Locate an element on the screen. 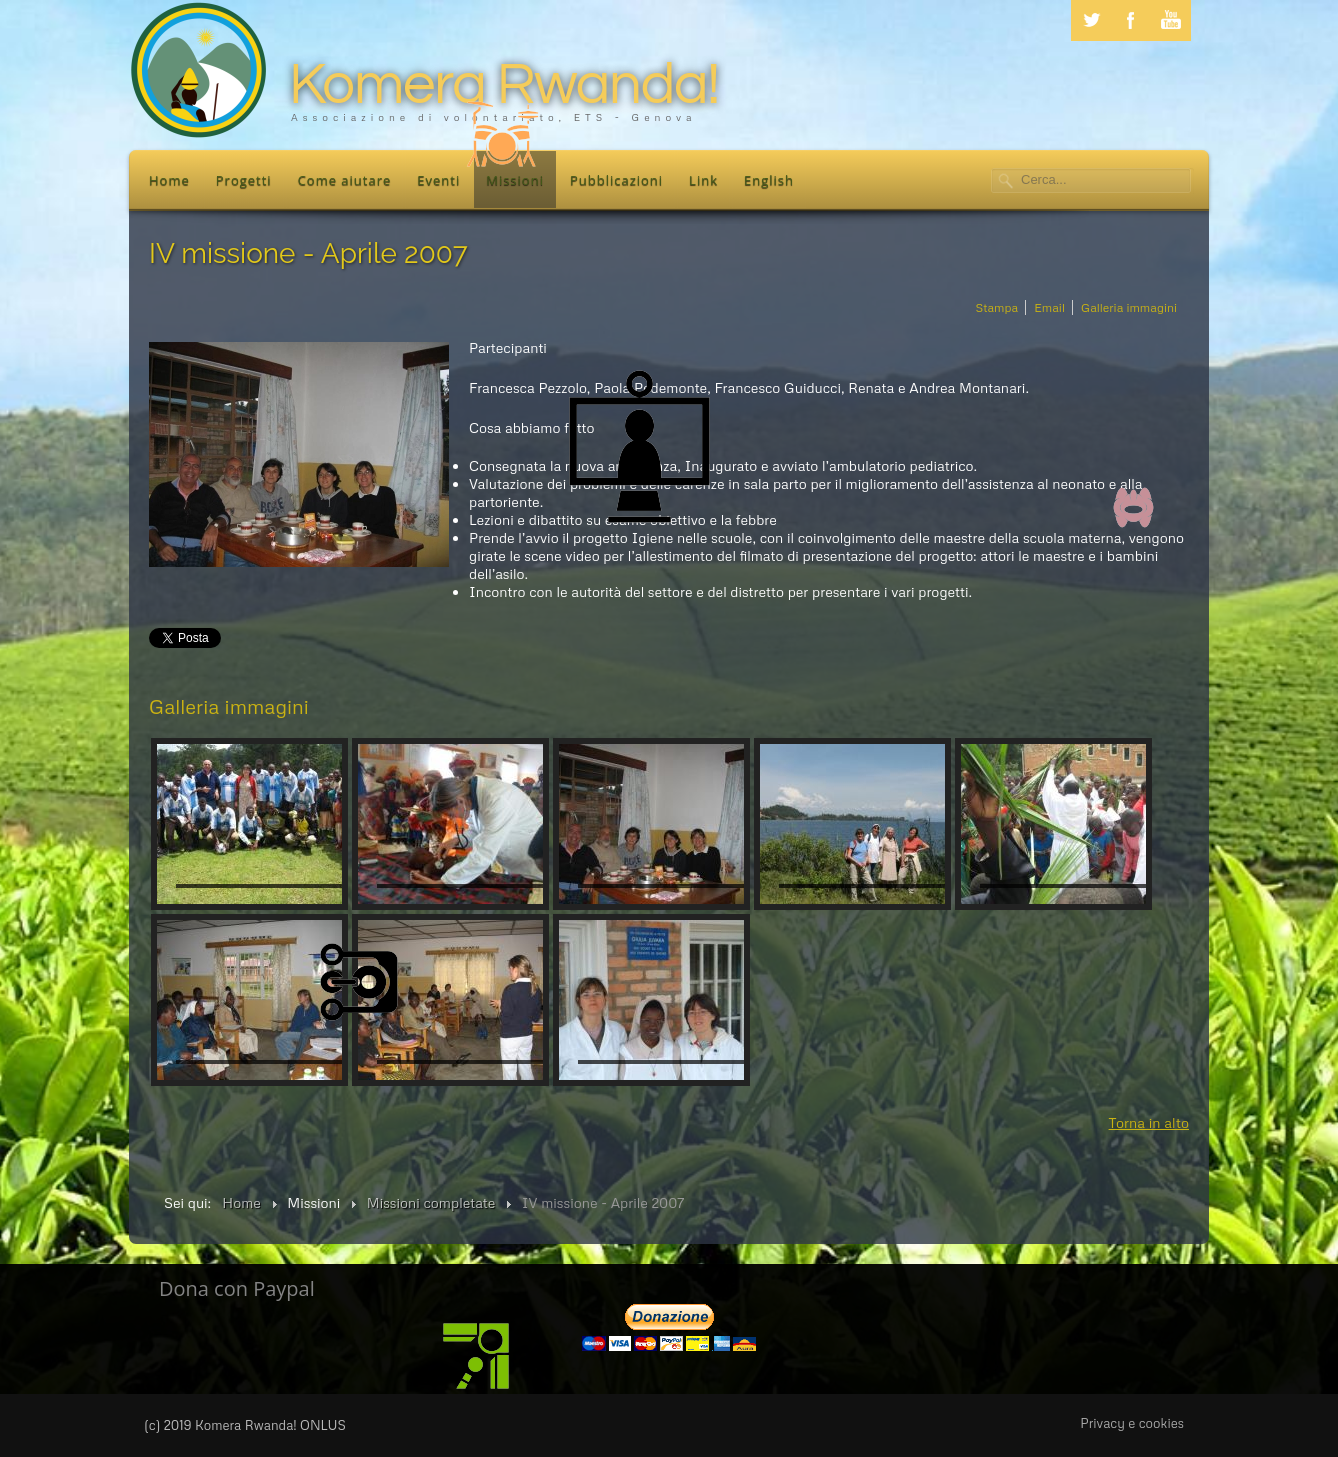  access billiards or pool game is located at coordinates (476, 1356).